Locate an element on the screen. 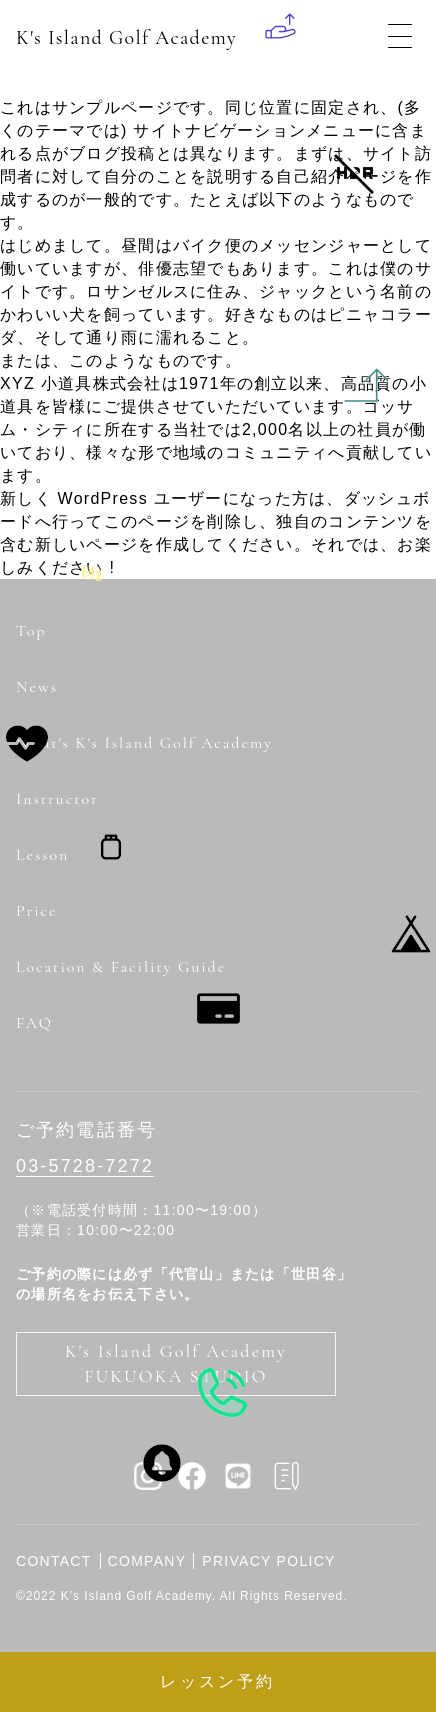  format text as heading level 2 is located at coordinates (91, 573).